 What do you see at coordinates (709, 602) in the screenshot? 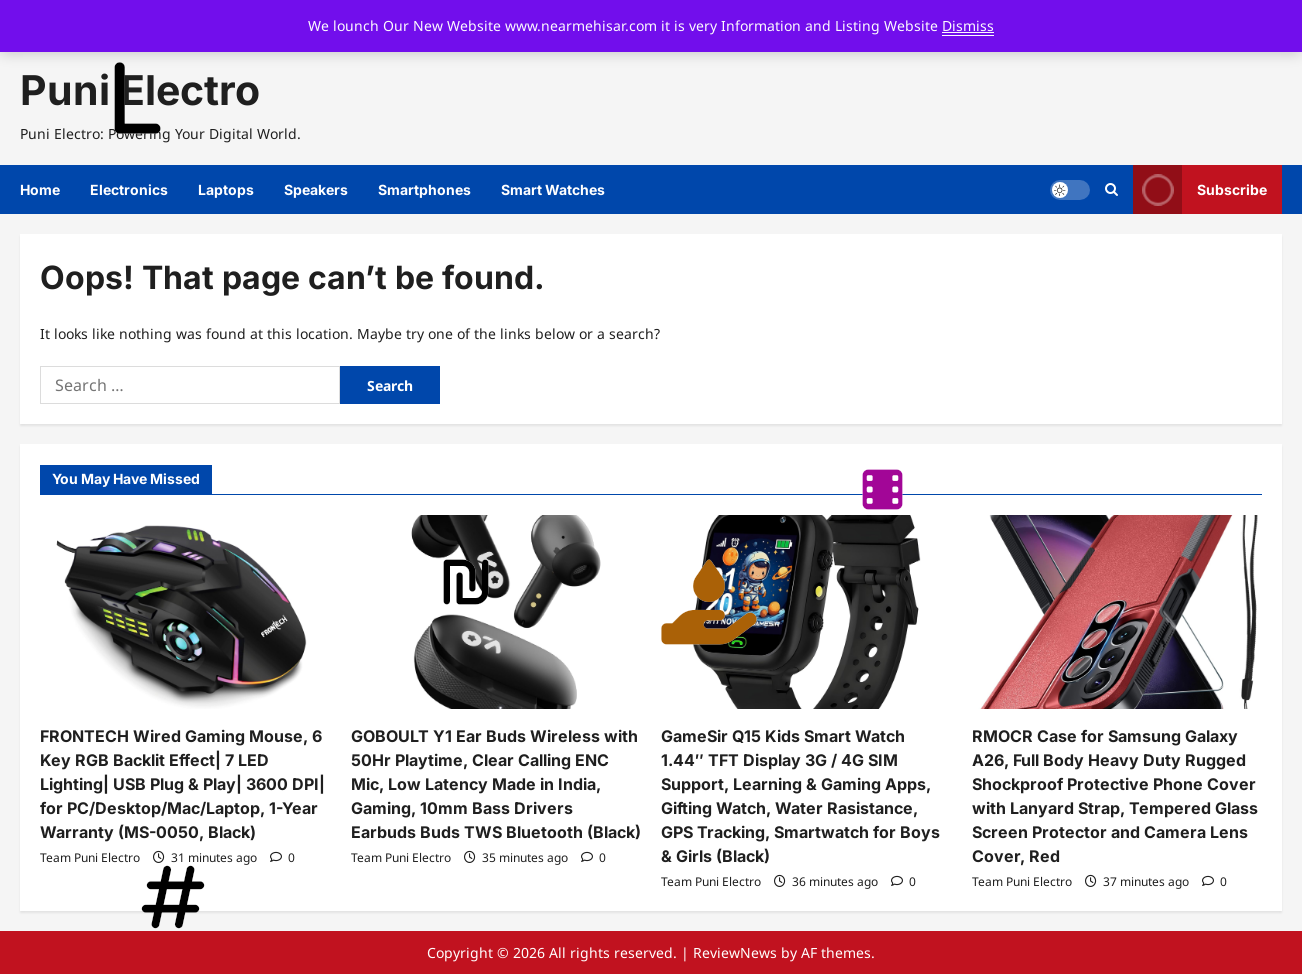
I see `access water conservation or donation features` at bounding box center [709, 602].